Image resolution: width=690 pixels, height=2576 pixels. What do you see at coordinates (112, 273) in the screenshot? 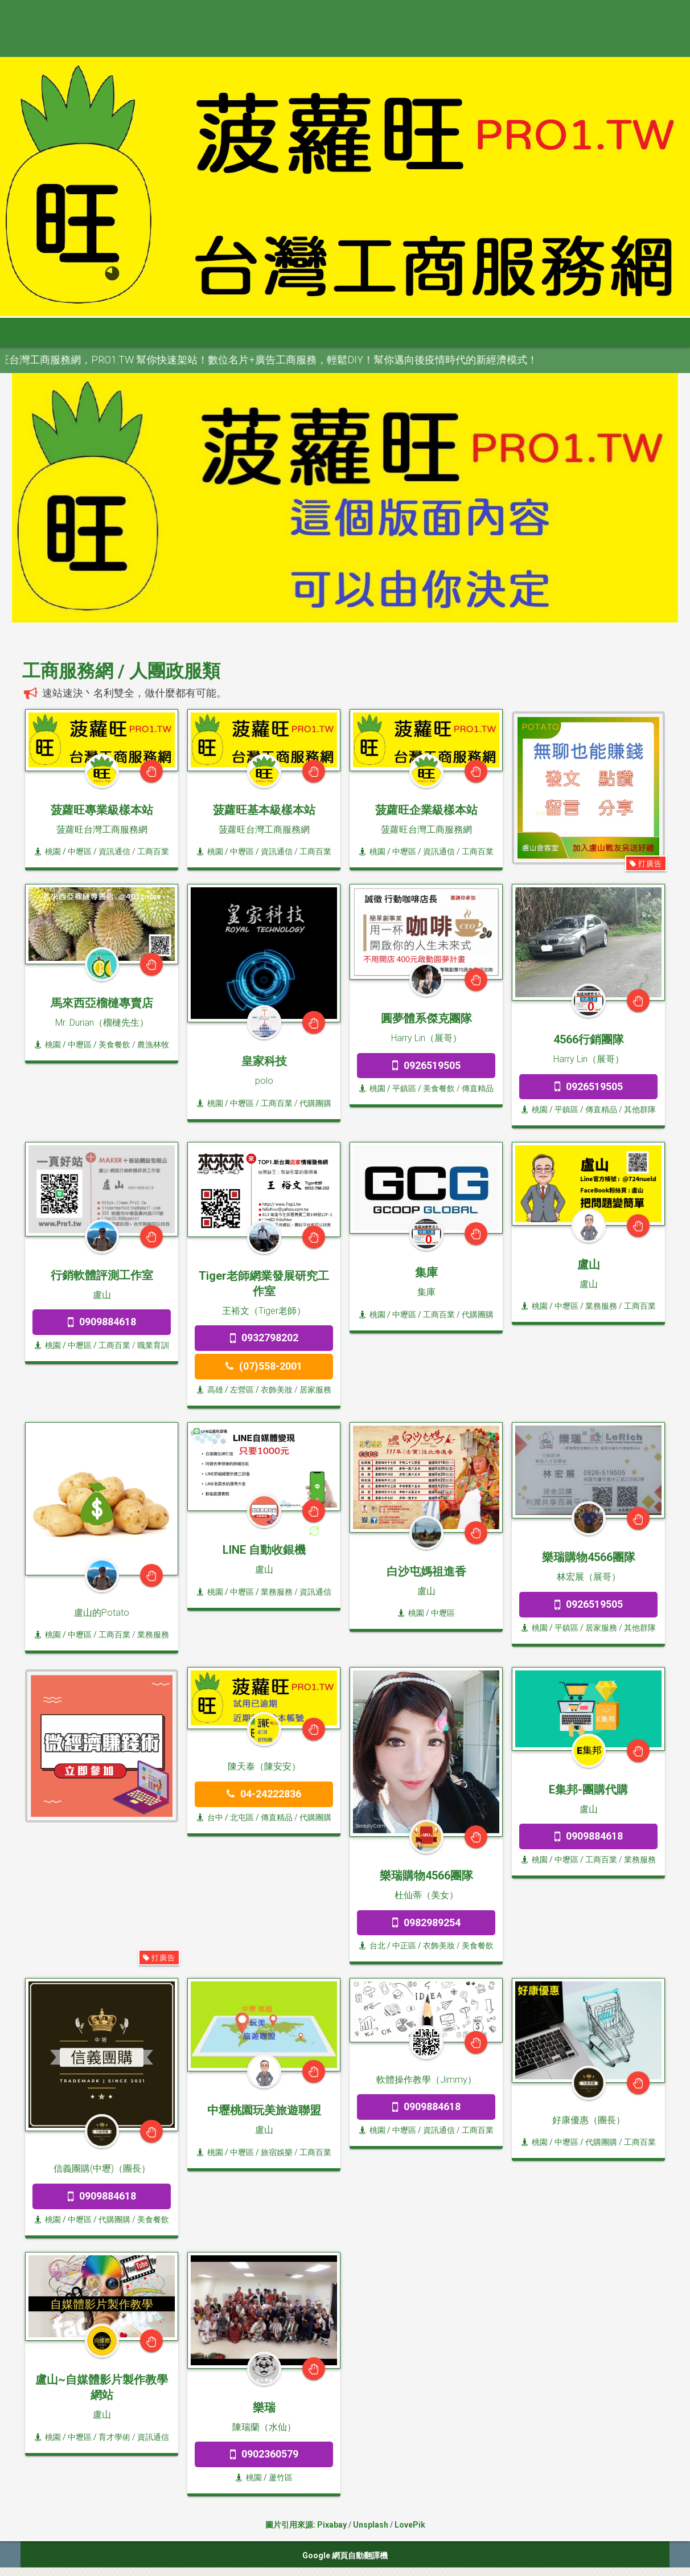
I see `indicates 80% progress or completion` at bounding box center [112, 273].